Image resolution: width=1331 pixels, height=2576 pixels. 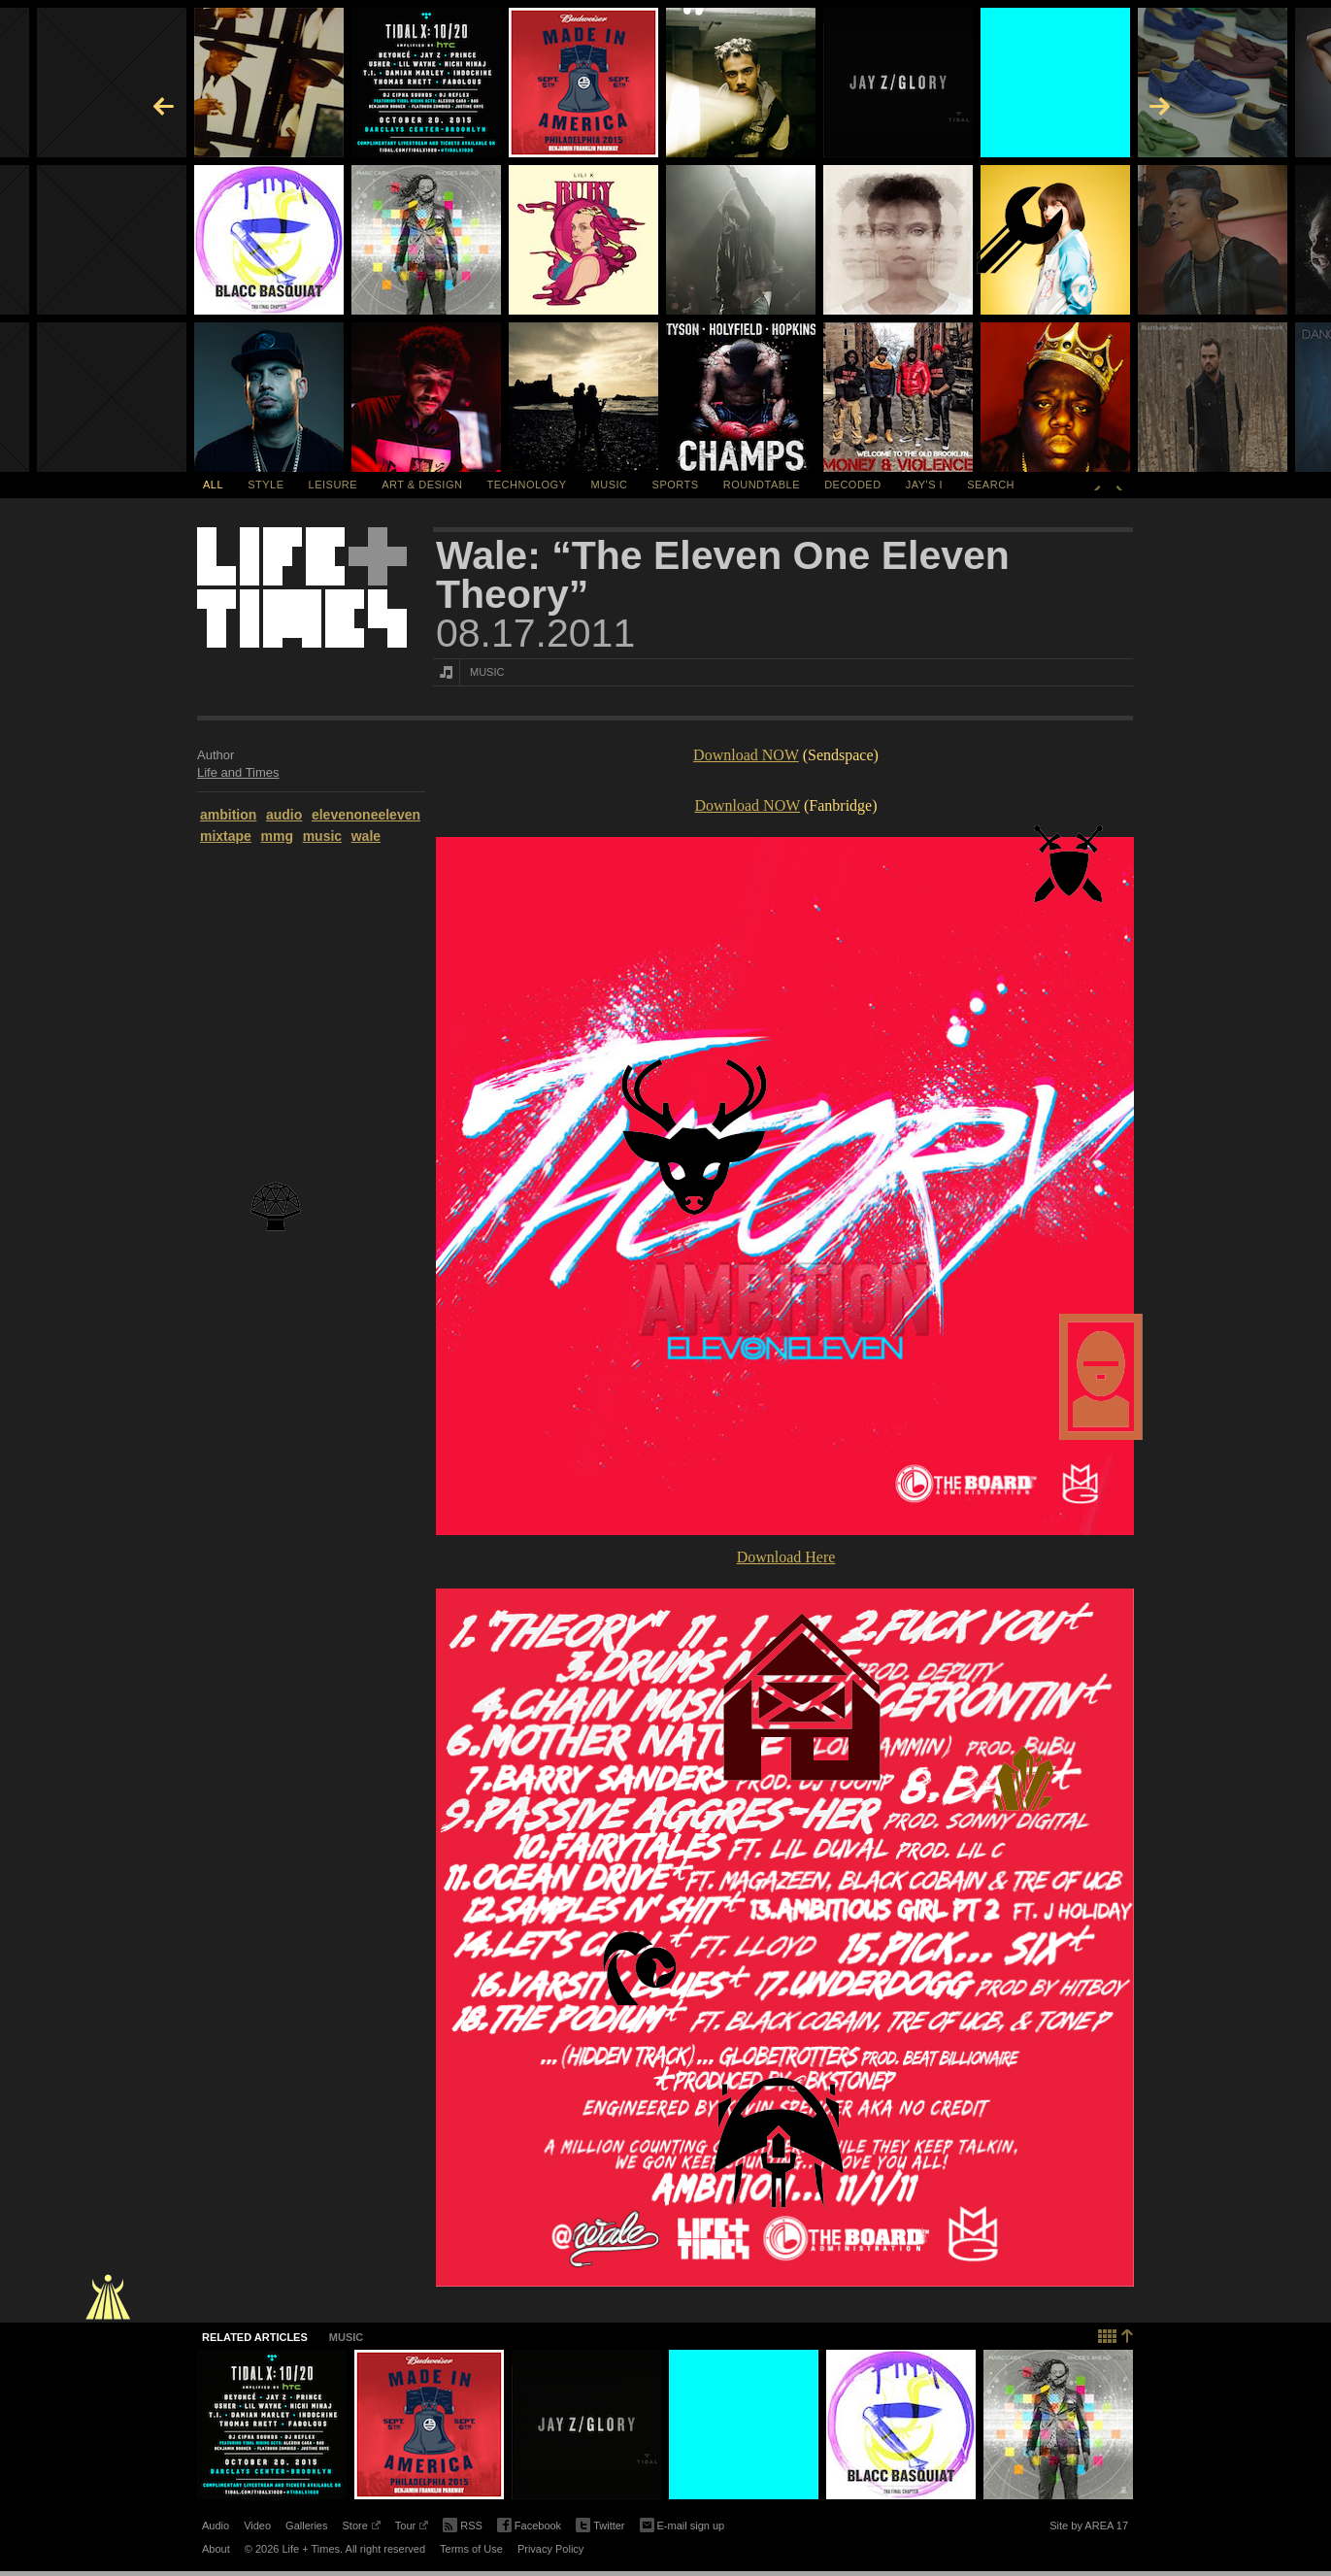 What do you see at coordinates (779, 2143) in the screenshot?
I see `select interceptor ship class` at bounding box center [779, 2143].